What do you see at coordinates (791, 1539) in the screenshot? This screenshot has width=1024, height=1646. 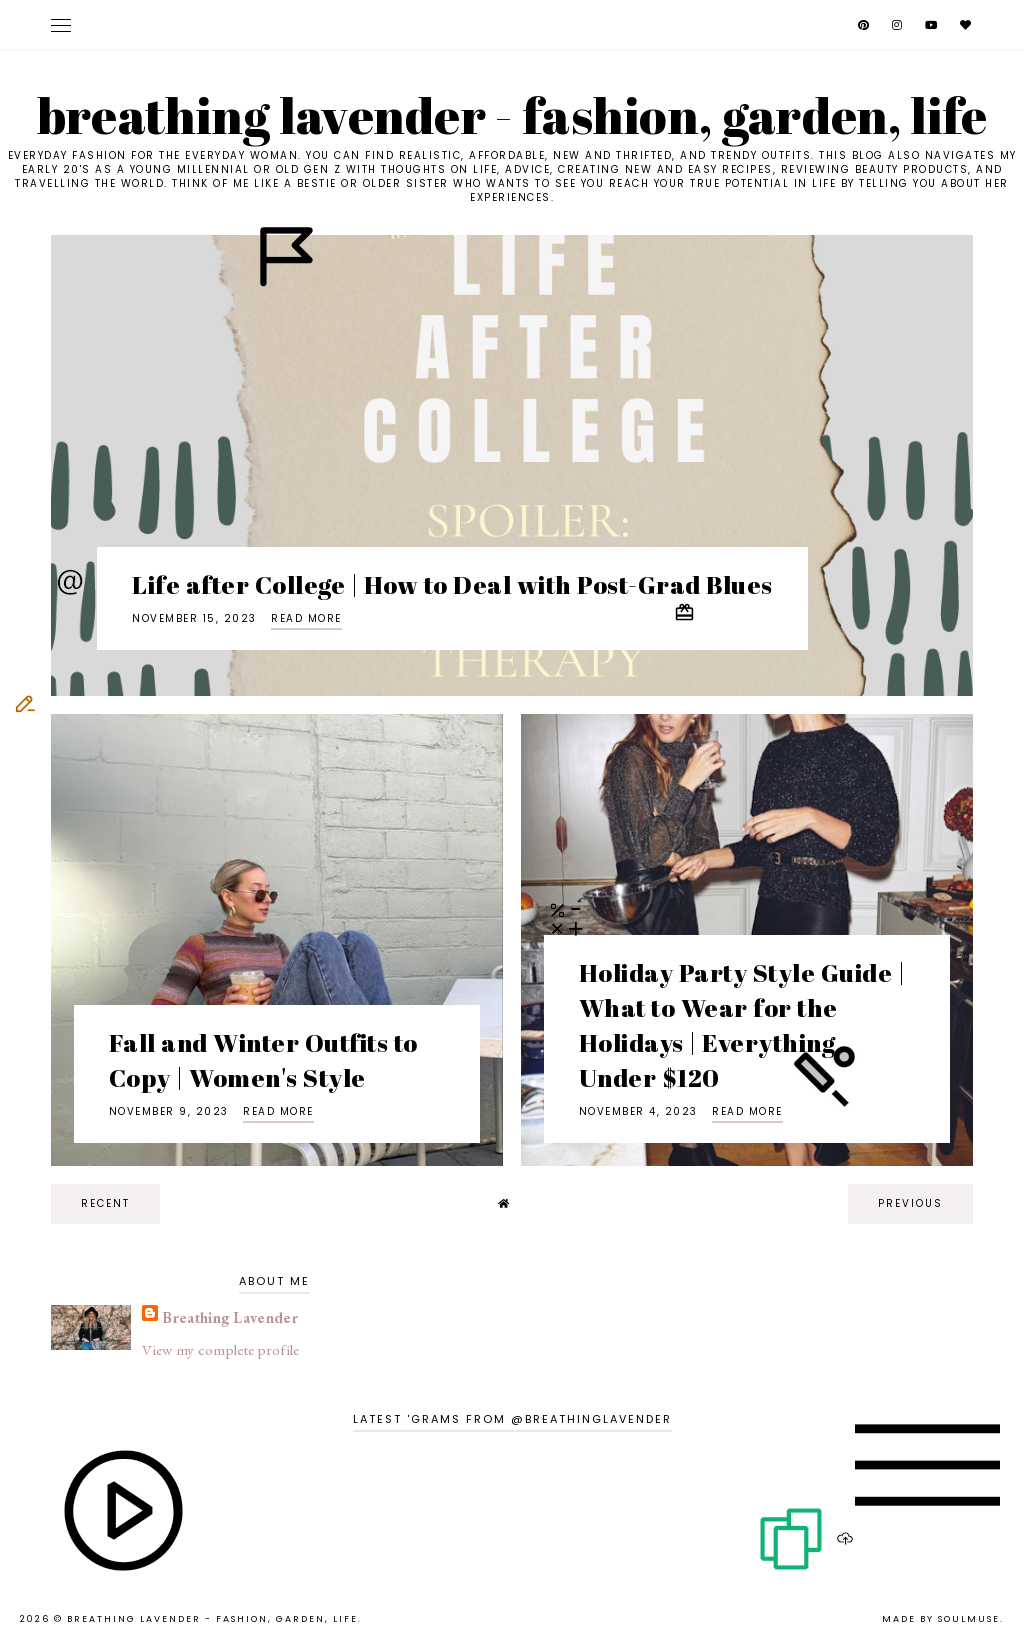 I see `view a collection of items` at bounding box center [791, 1539].